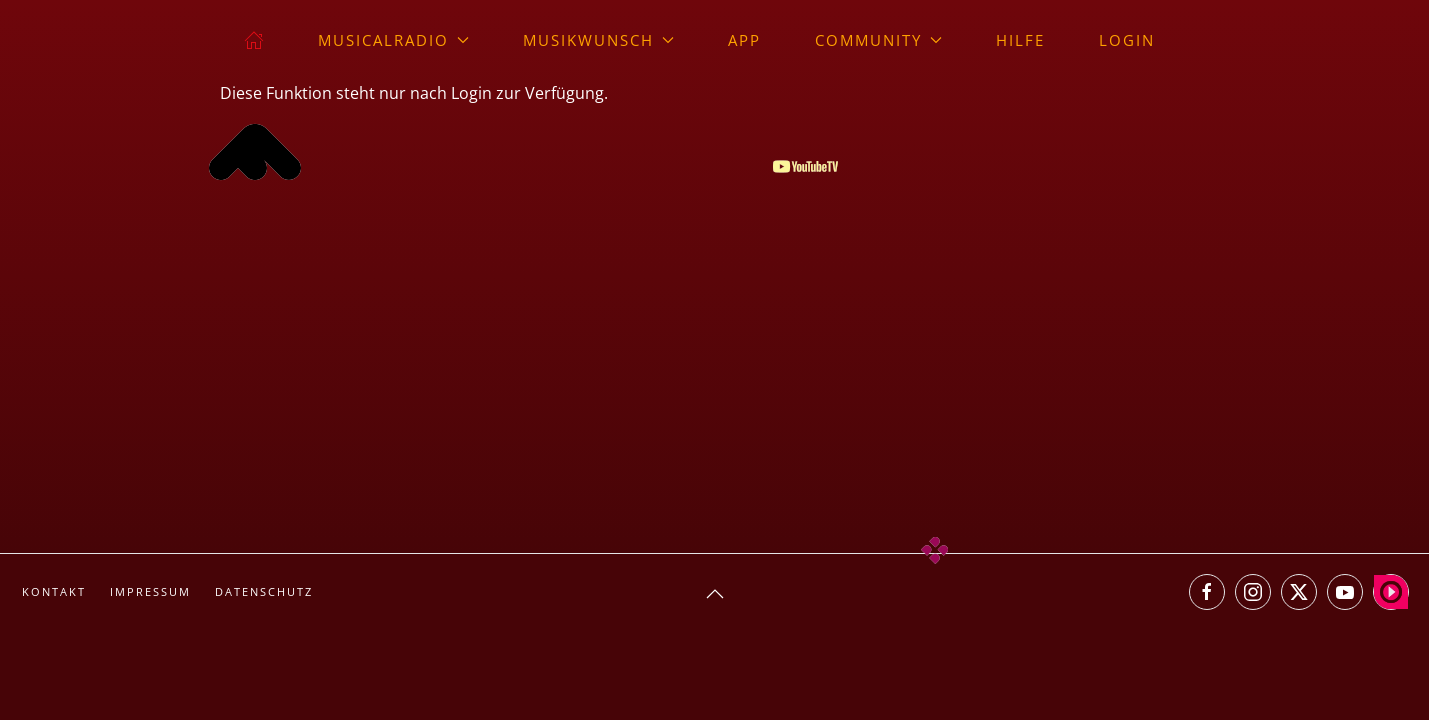 The height and width of the screenshot is (720, 1429). What do you see at coordinates (934, 550) in the screenshot?
I see `bentobox company logo` at bounding box center [934, 550].